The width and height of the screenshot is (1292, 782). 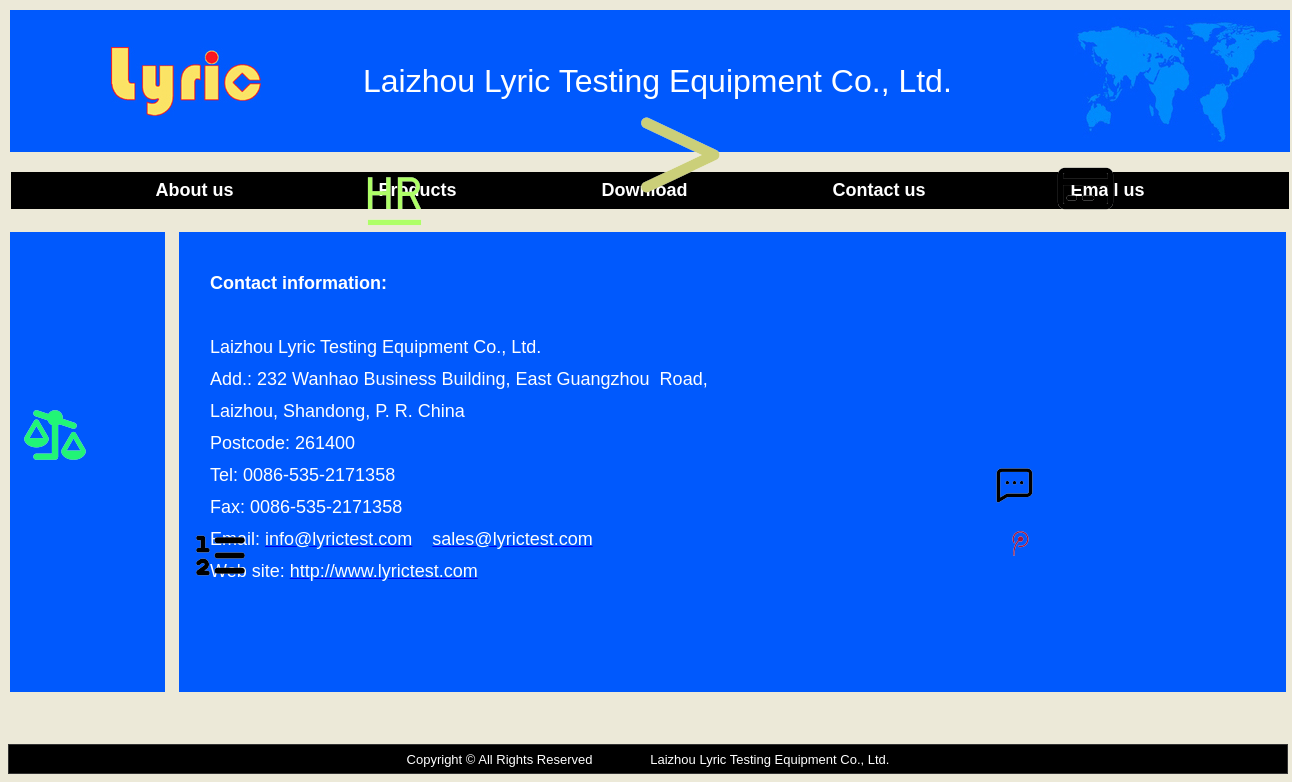 What do you see at coordinates (1020, 543) in the screenshot?
I see `open tencent weibo app` at bounding box center [1020, 543].